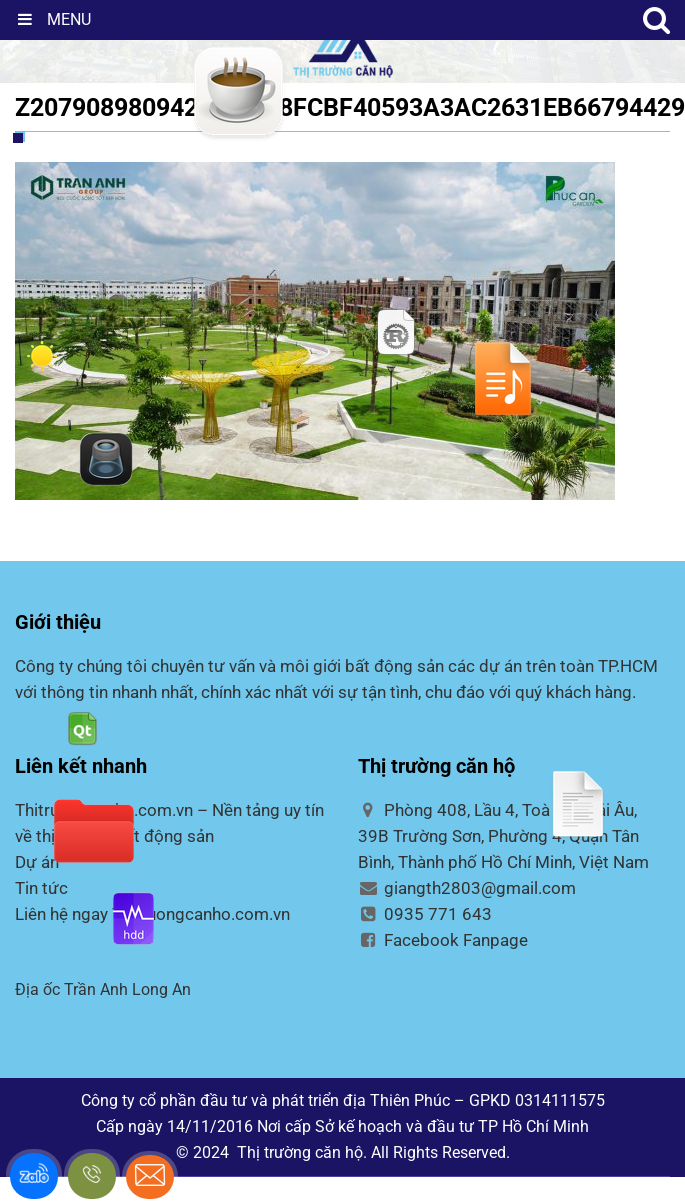 This screenshot has width=685, height=1203. I want to click on a plain text file, so click(578, 805).